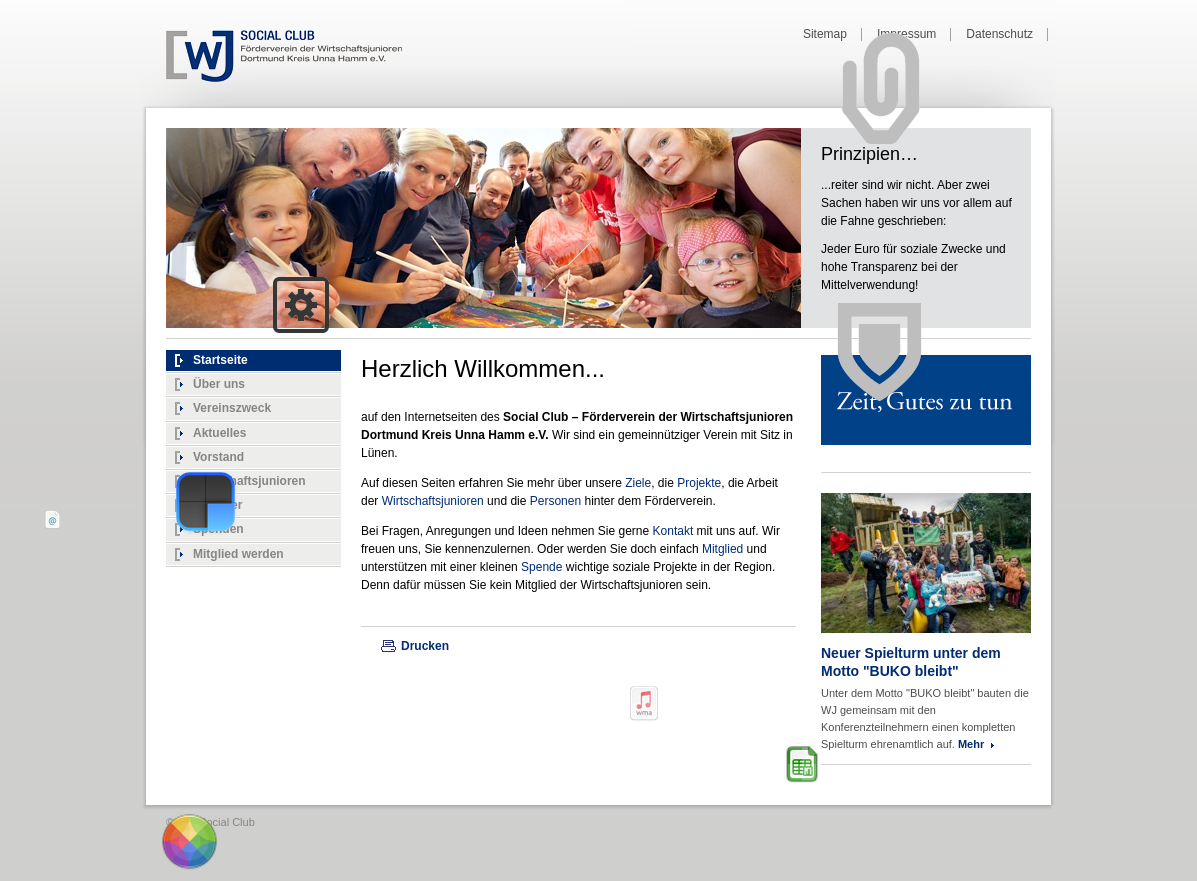 The height and width of the screenshot is (881, 1197). What do you see at coordinates (802, 764) in the screenshot?
I see `open an opendocument spreadsheet file` at bounding box center [802, 764].